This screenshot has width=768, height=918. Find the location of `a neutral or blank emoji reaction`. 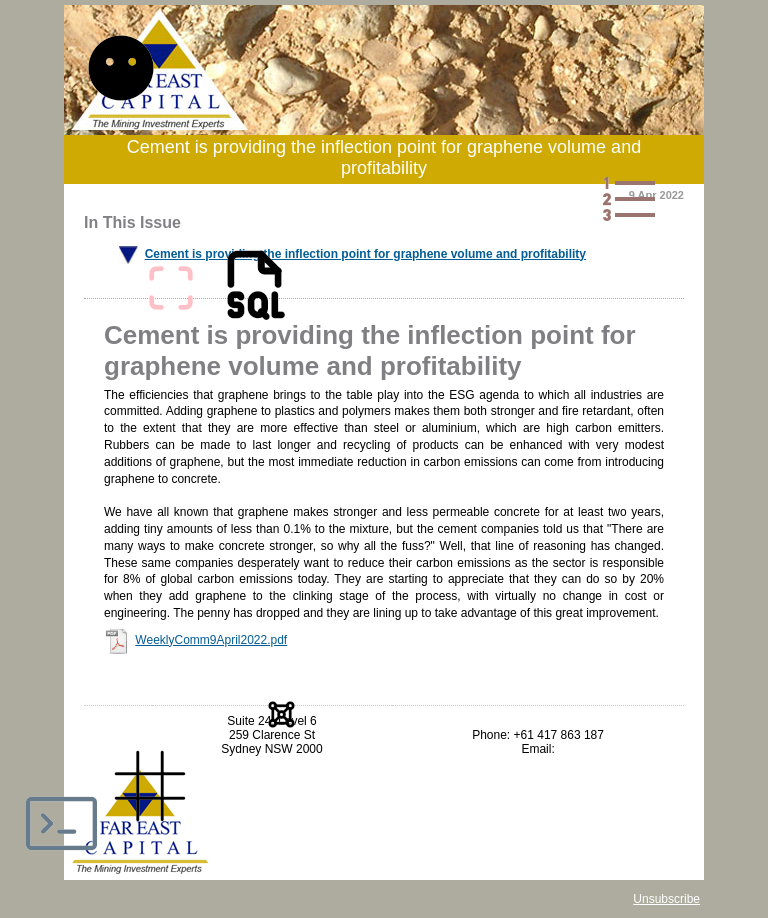

a neutral or blank emoji reaction is located at coordinates (121, 68).